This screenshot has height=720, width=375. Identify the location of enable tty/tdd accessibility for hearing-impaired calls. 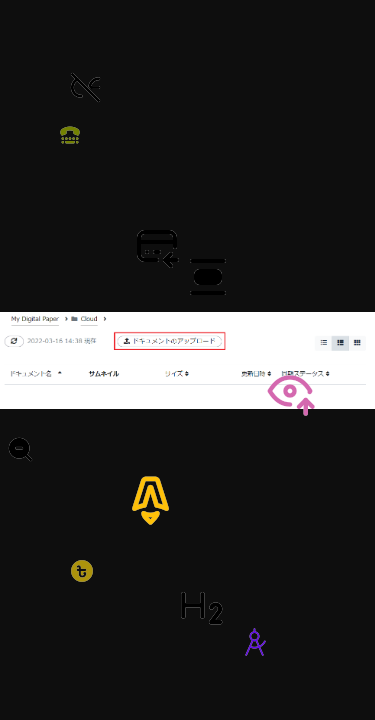
(70, 135).